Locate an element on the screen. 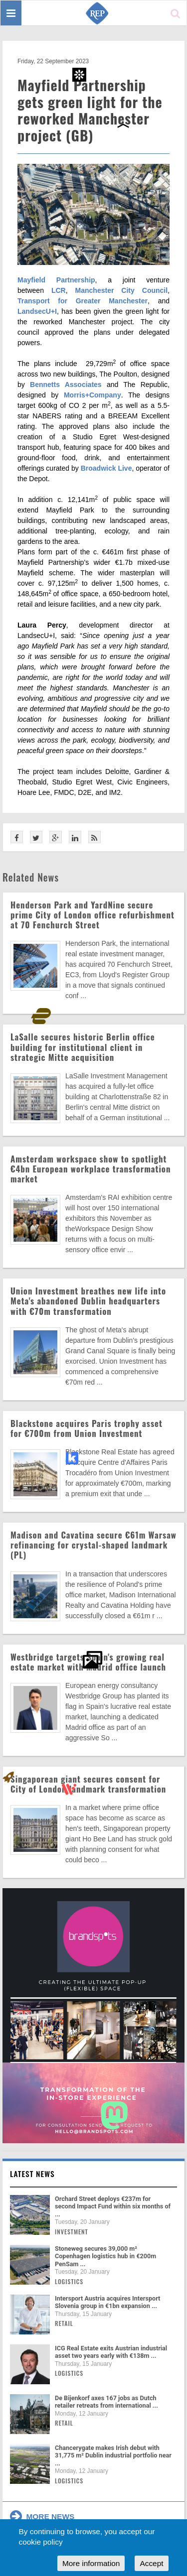 The width and height of the screenshot is (187, 2576). view multiple images or photo gallery is located at coordinates (92, 1660).